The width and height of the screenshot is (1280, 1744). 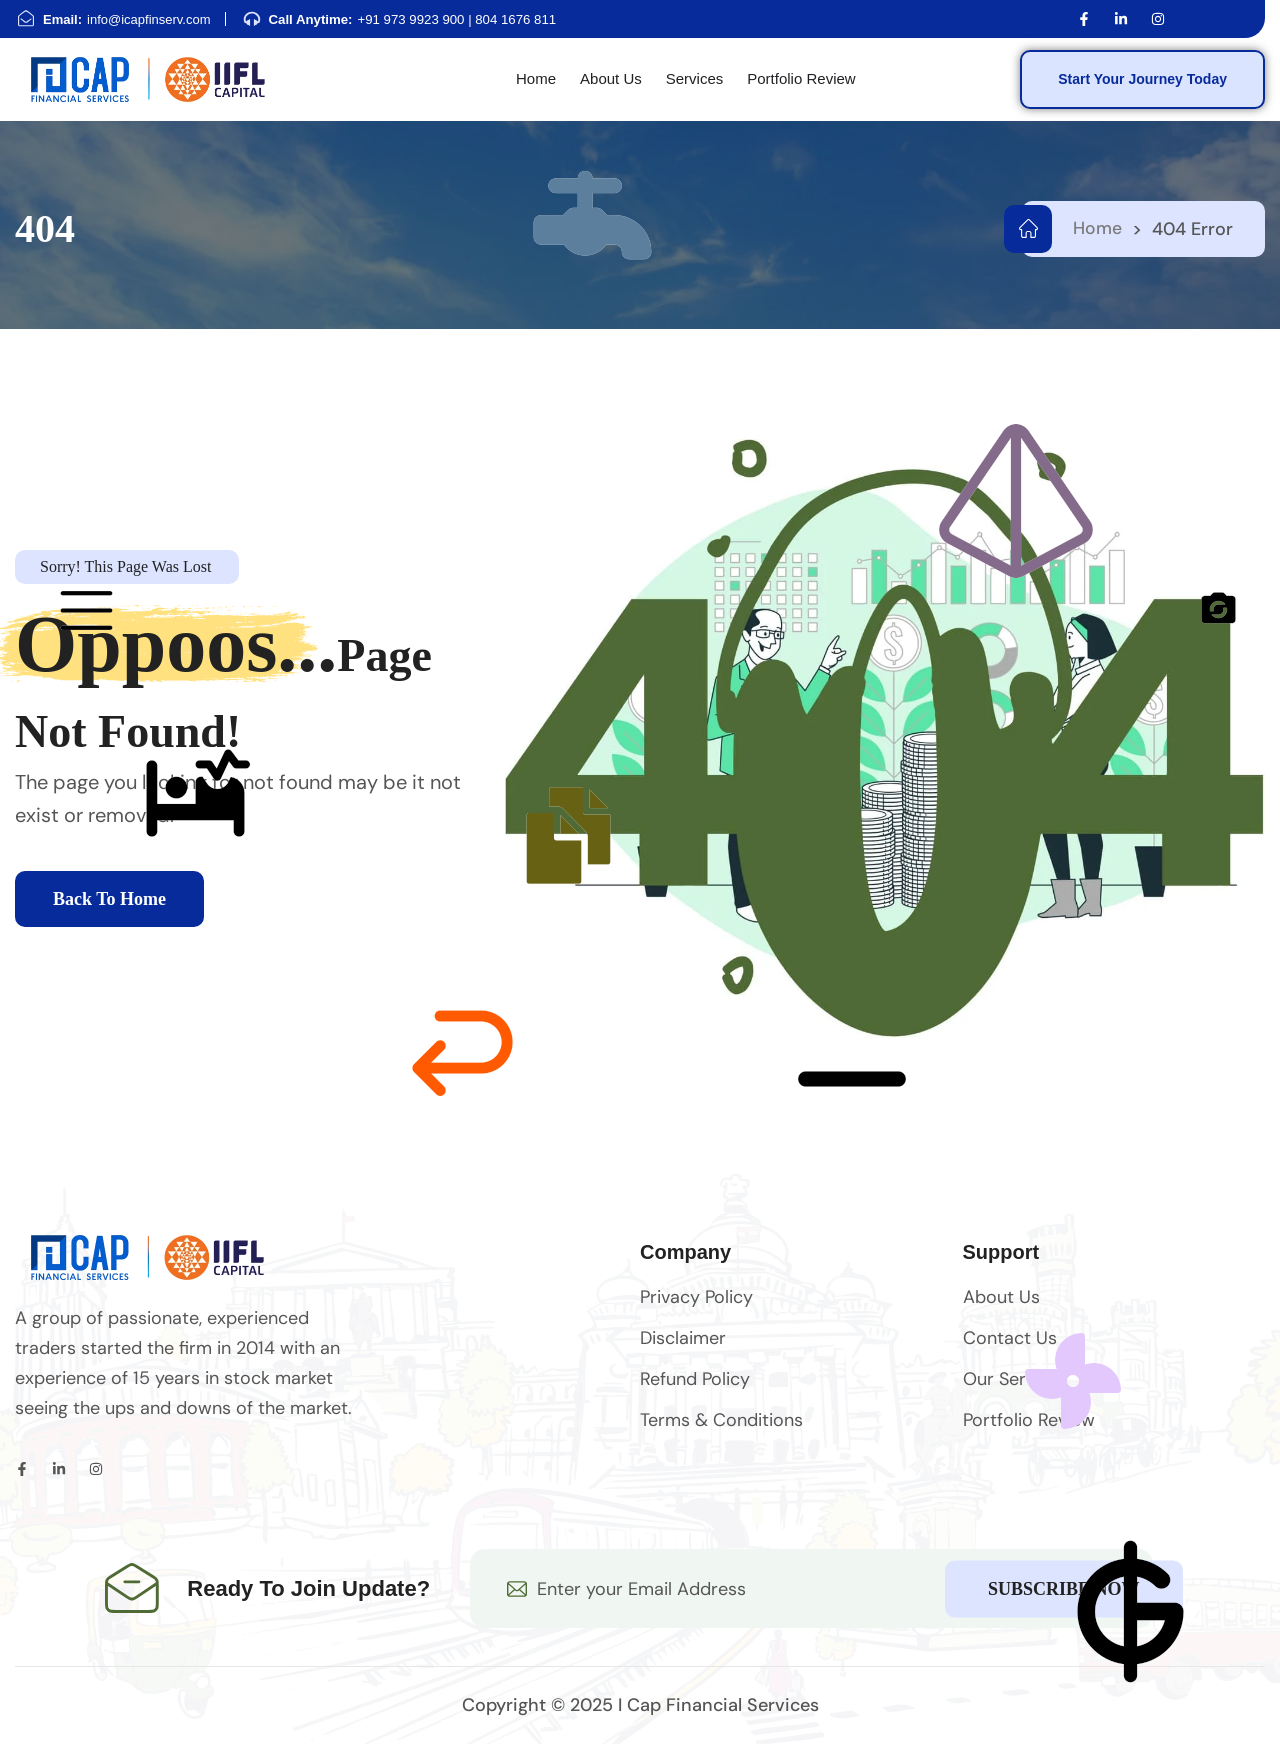 What do you see at coordinates (1016, 501) in the screenshot?
I see `access 3D modeling or rendering tools` at bounding box center [1016, 501].